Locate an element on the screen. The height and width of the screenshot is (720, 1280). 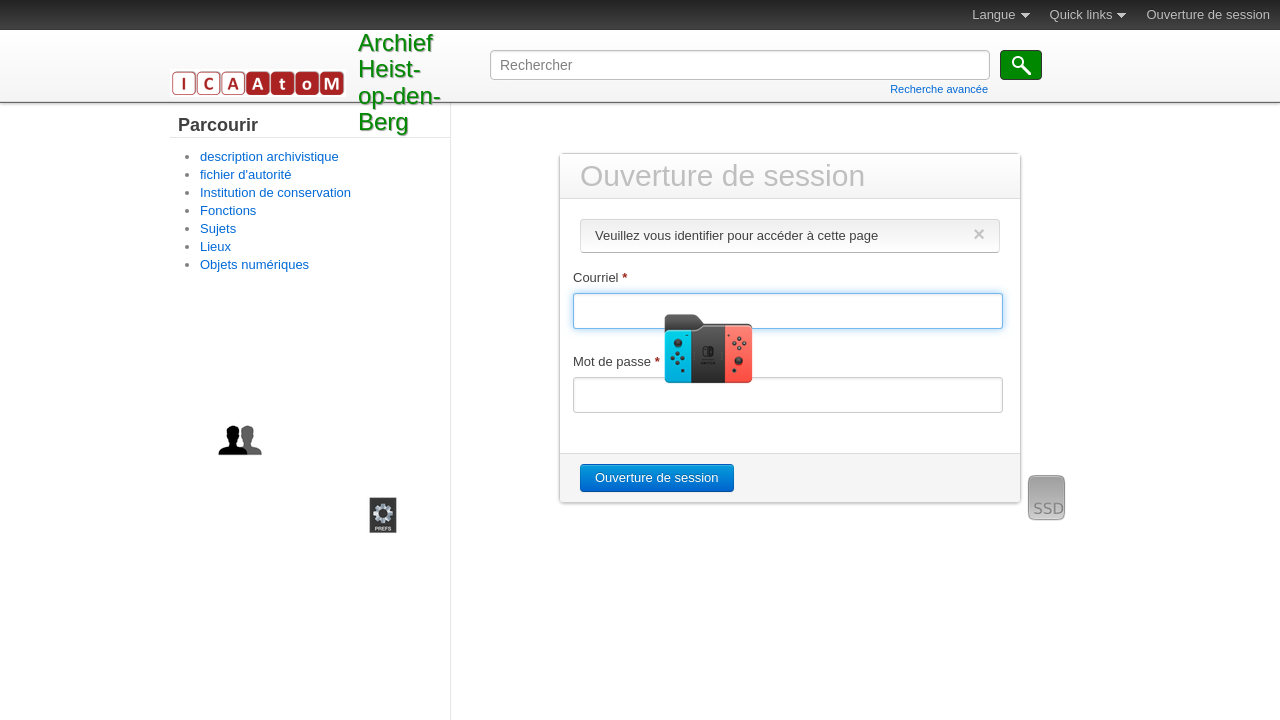
access solid state drive storage is located at coordinates (1046, 497).